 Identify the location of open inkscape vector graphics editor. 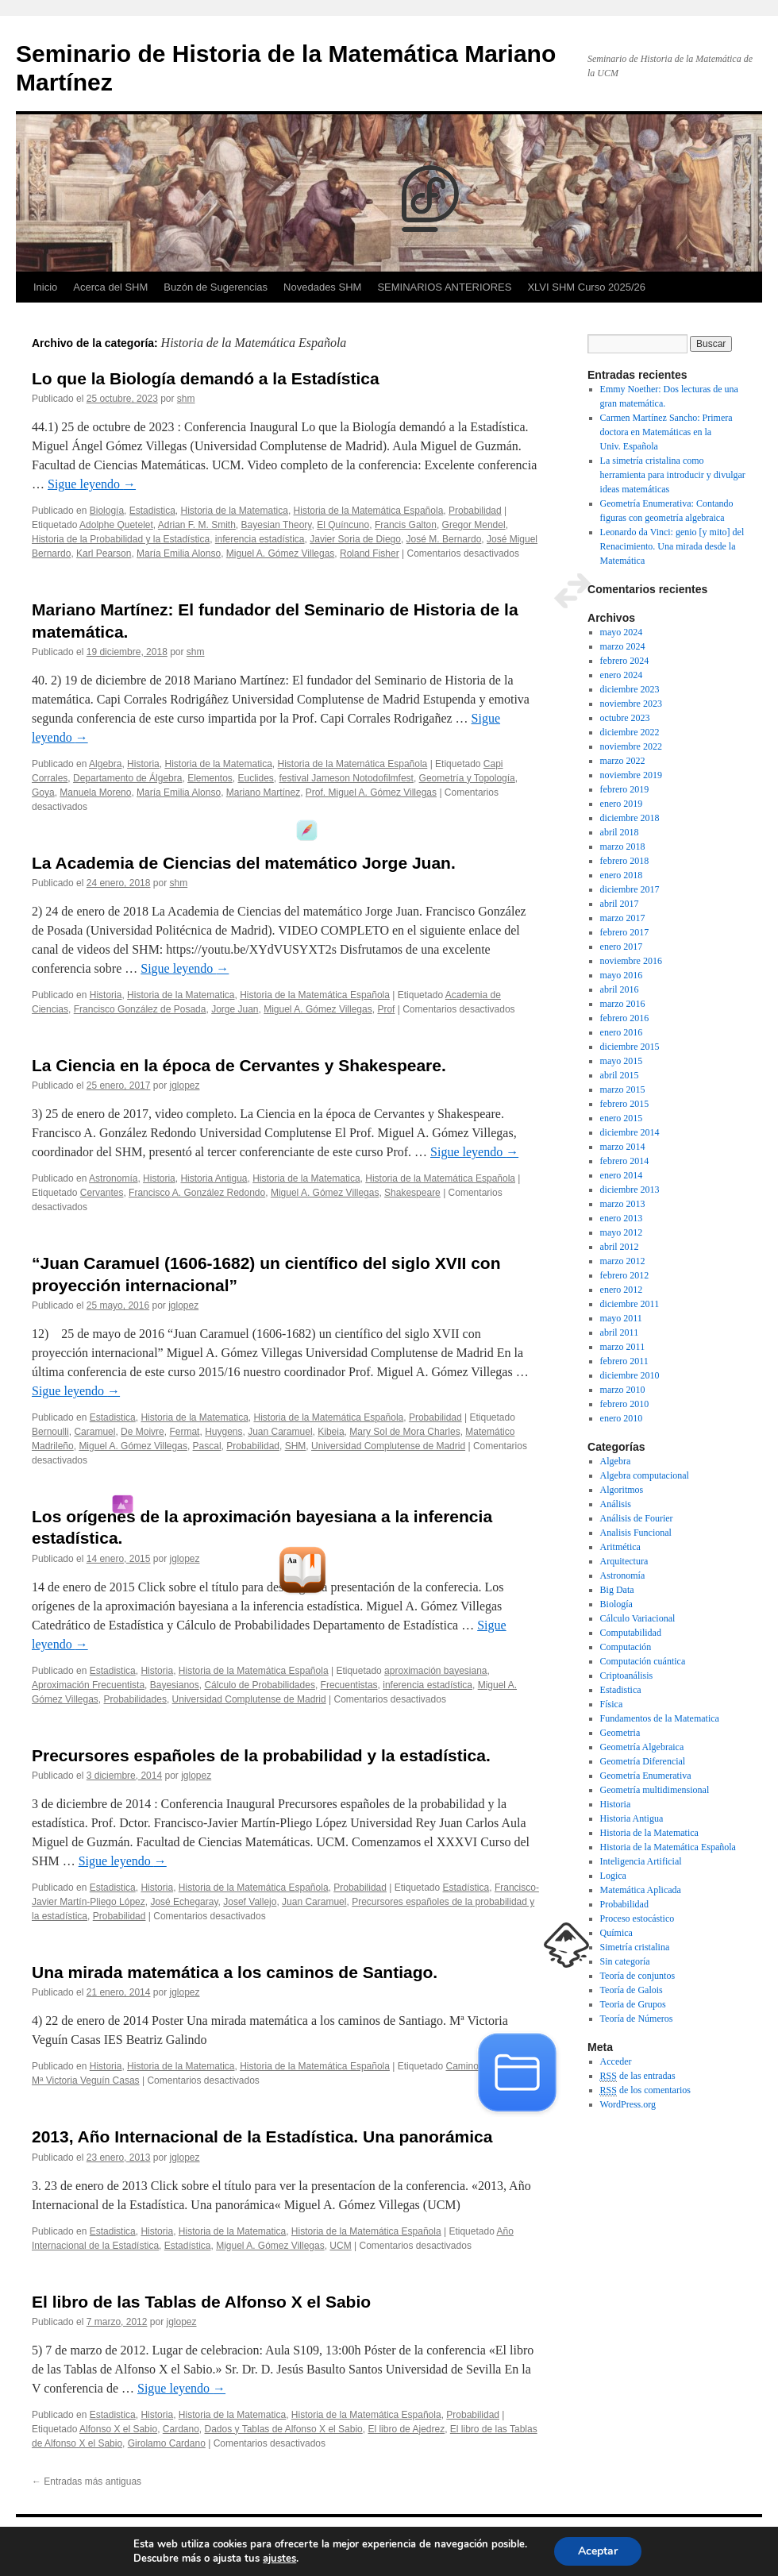
(566, 1945).